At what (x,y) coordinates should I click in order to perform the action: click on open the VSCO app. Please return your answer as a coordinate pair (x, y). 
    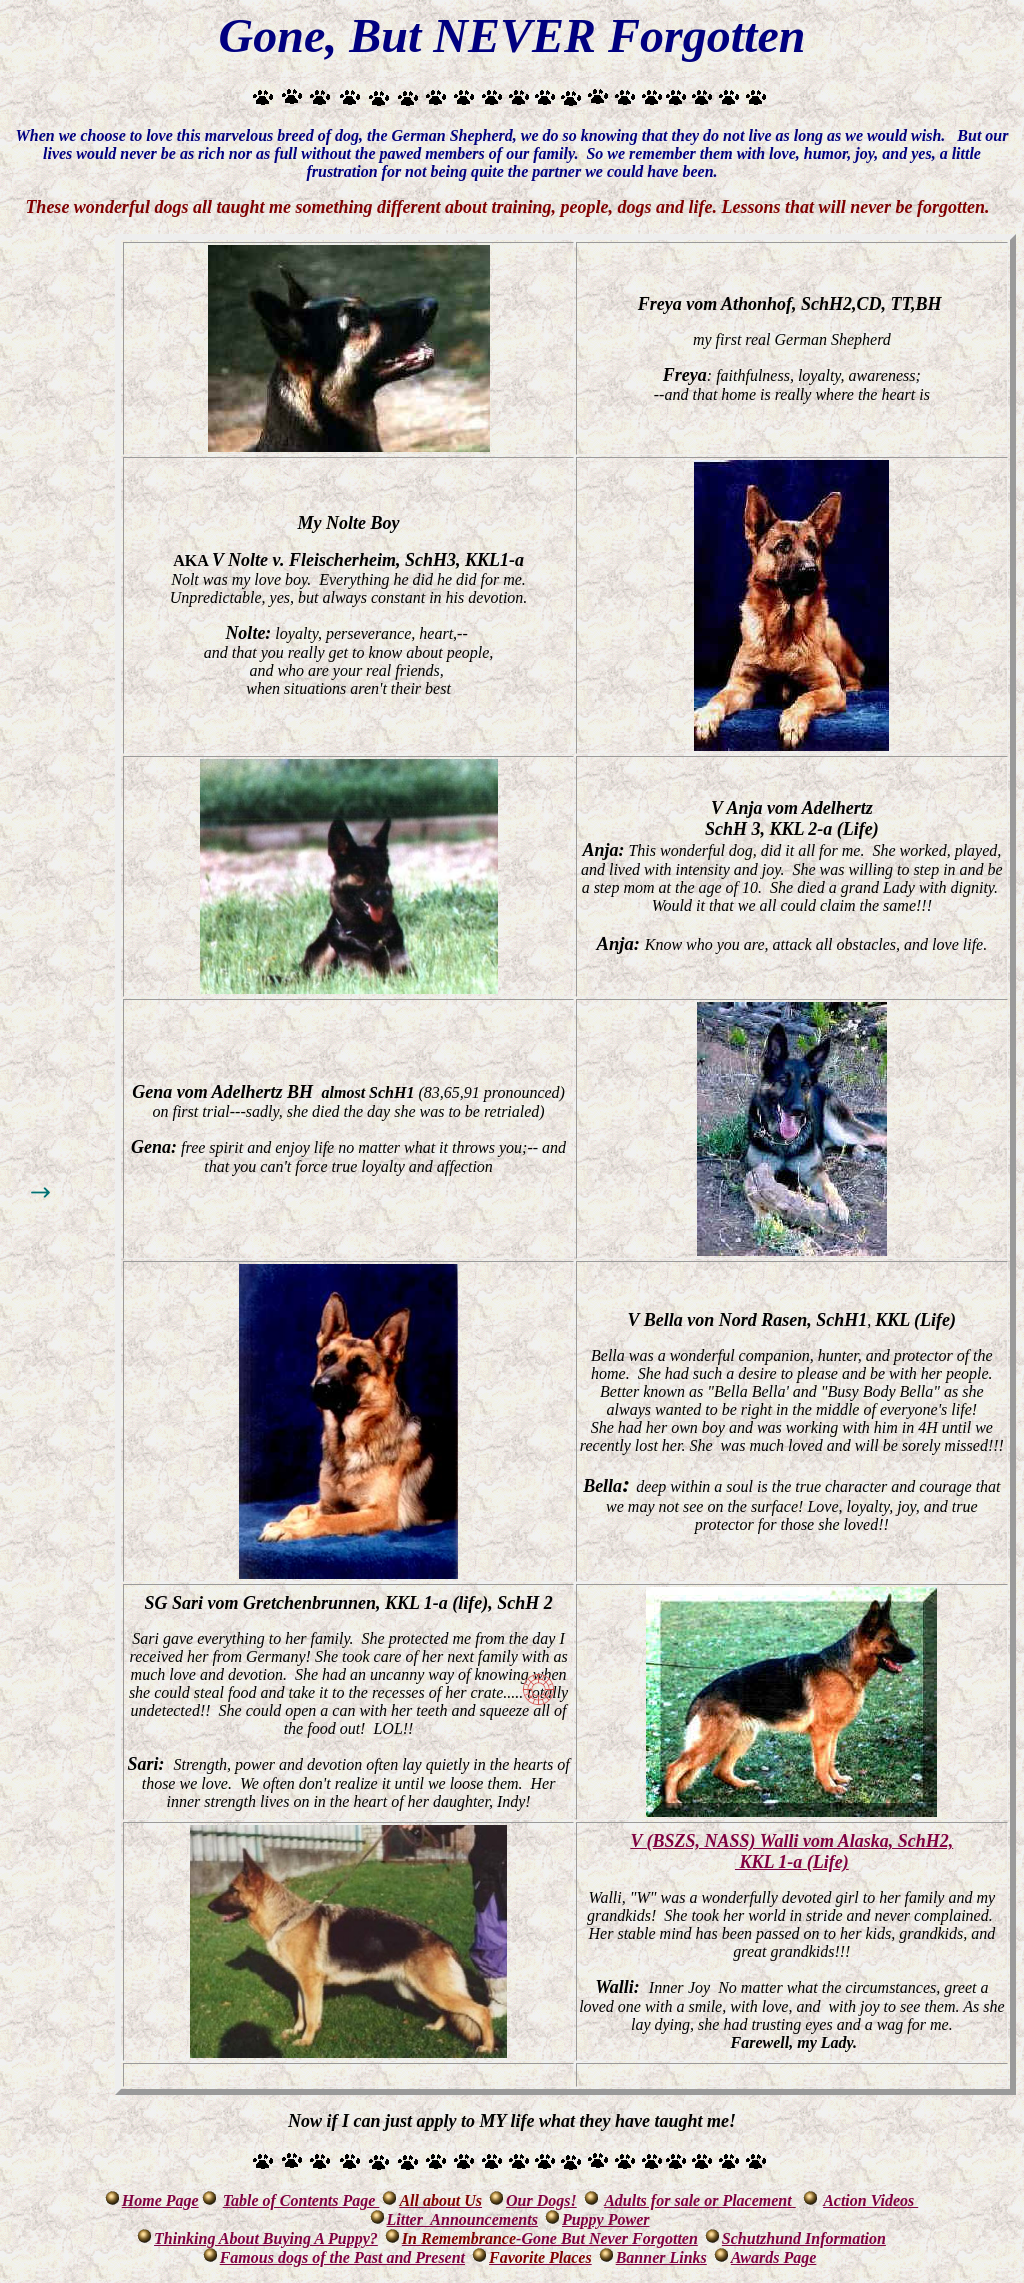
    Looking at the image, I should click on (538, 1689).